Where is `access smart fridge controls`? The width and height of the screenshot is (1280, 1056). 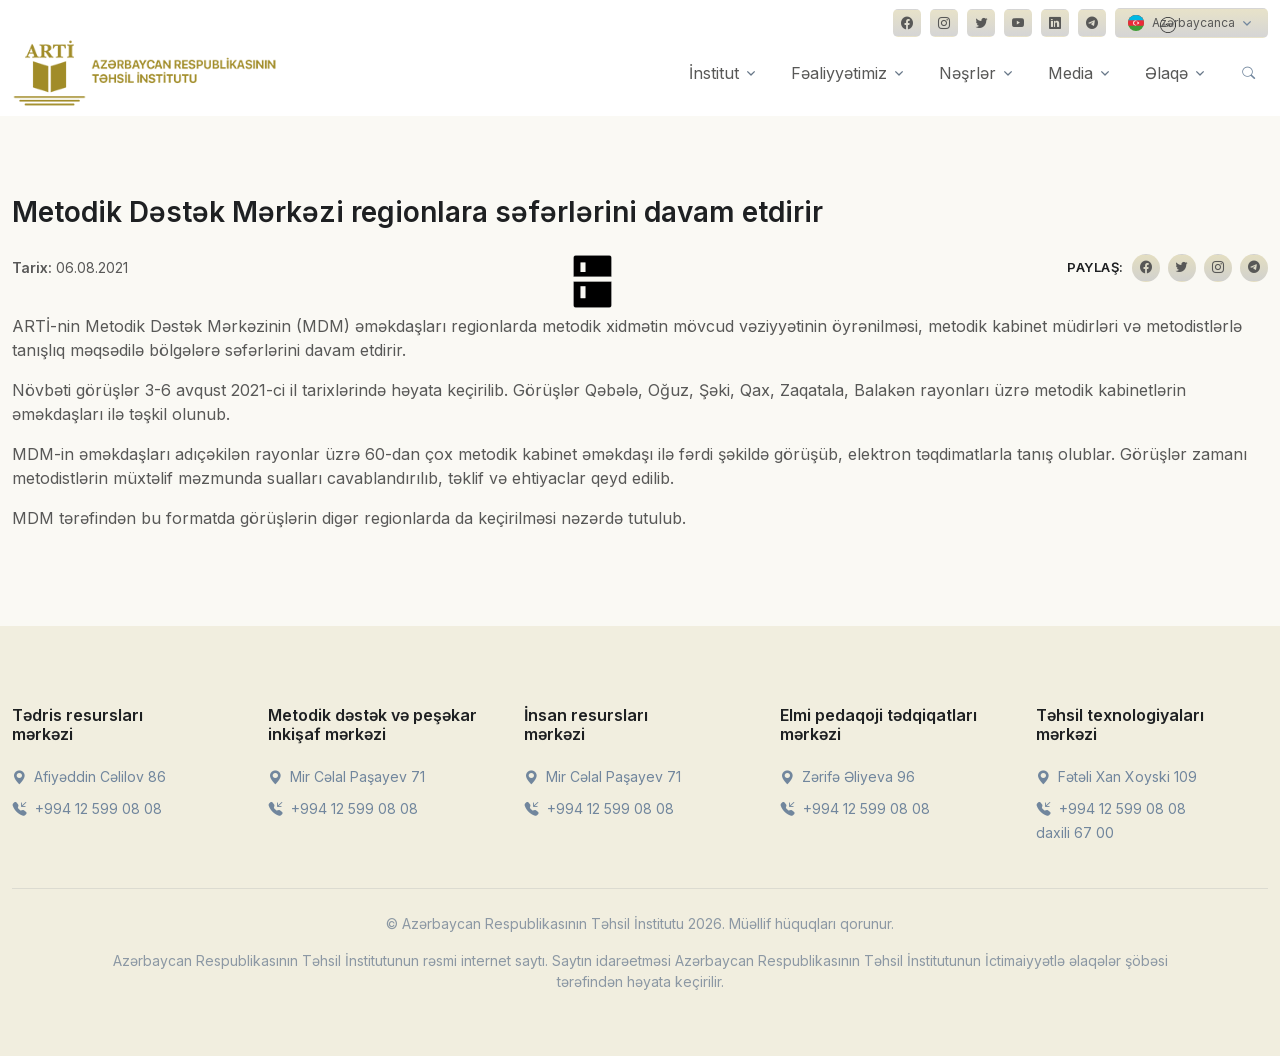 access smart fridge controls is located at coordinates (592, 281).